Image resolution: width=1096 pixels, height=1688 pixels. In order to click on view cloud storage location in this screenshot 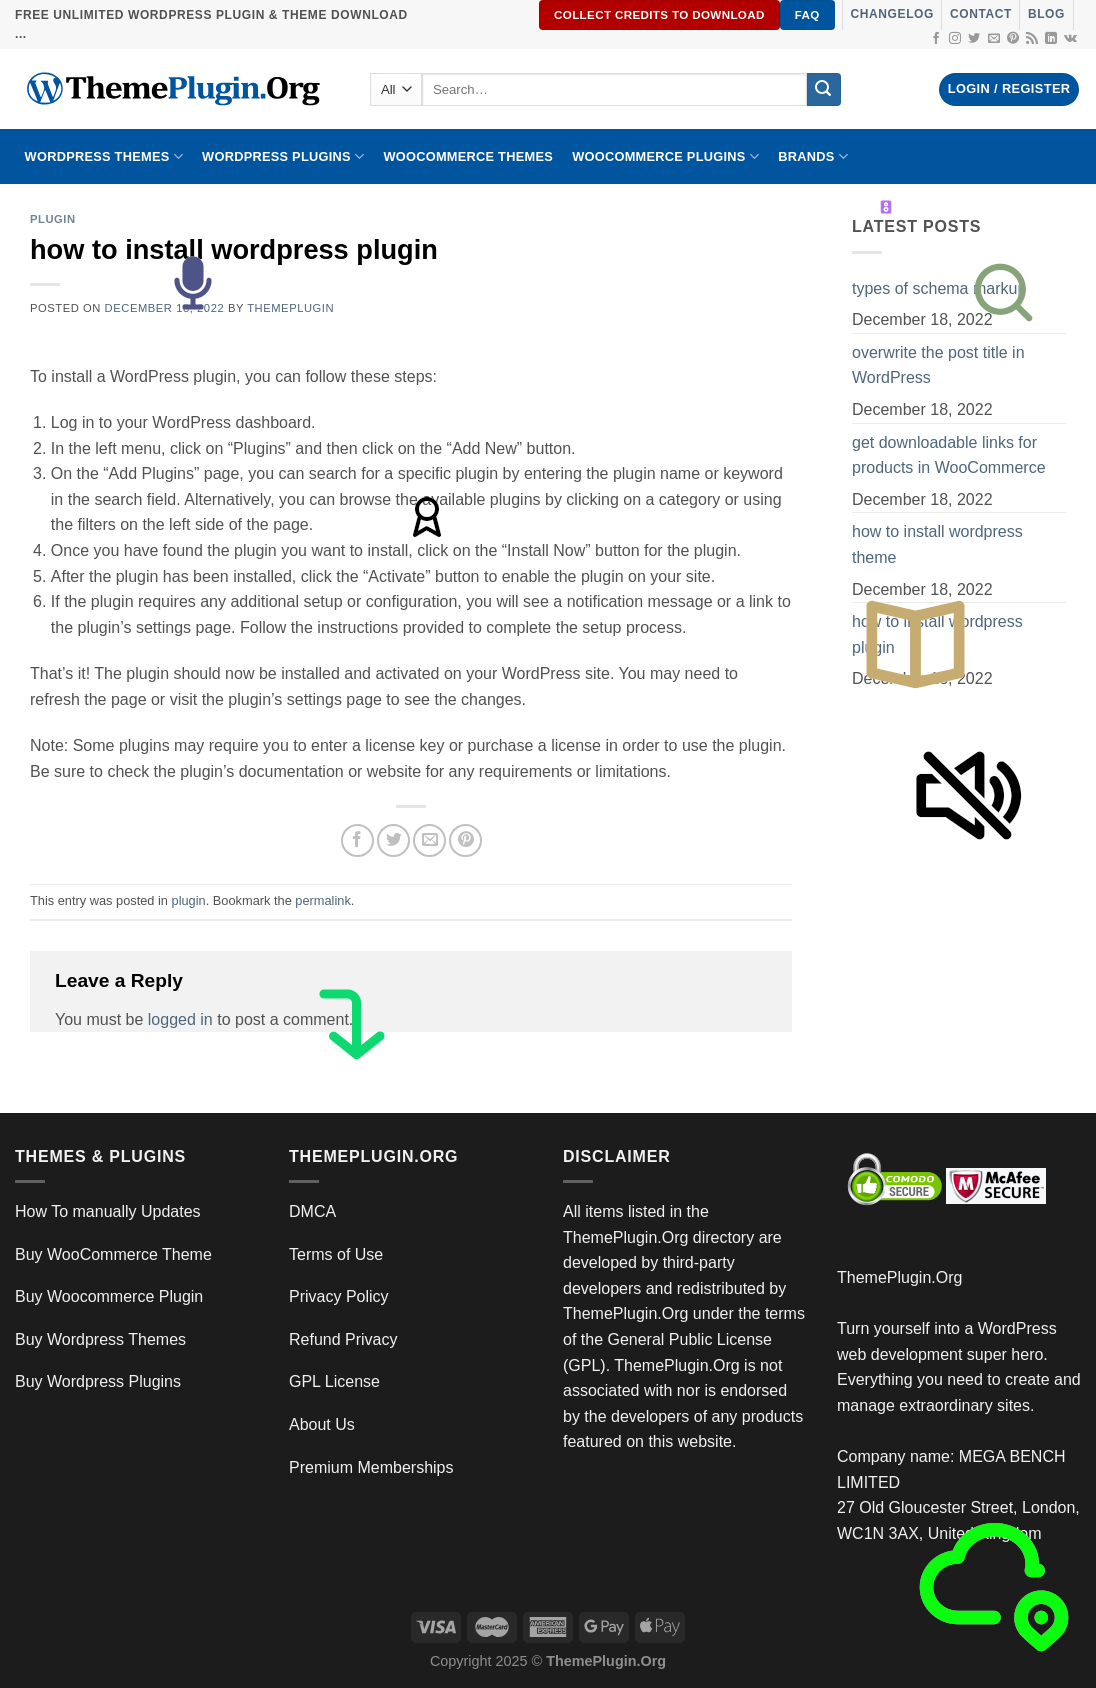, I will do `click(994, 1577)`.